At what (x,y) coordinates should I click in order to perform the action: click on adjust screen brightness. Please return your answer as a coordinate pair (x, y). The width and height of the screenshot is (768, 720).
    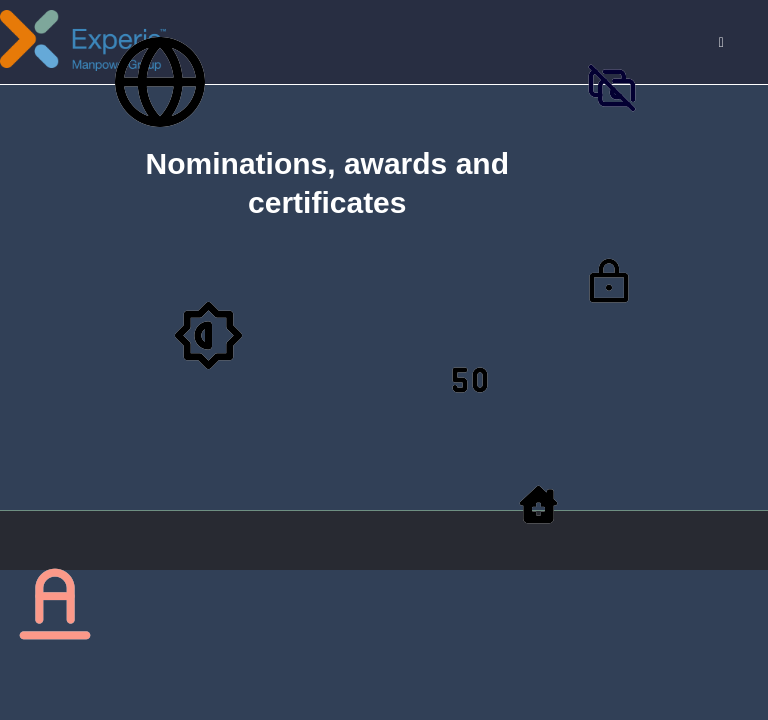
    Looking at the image, I should click on (208, 335).